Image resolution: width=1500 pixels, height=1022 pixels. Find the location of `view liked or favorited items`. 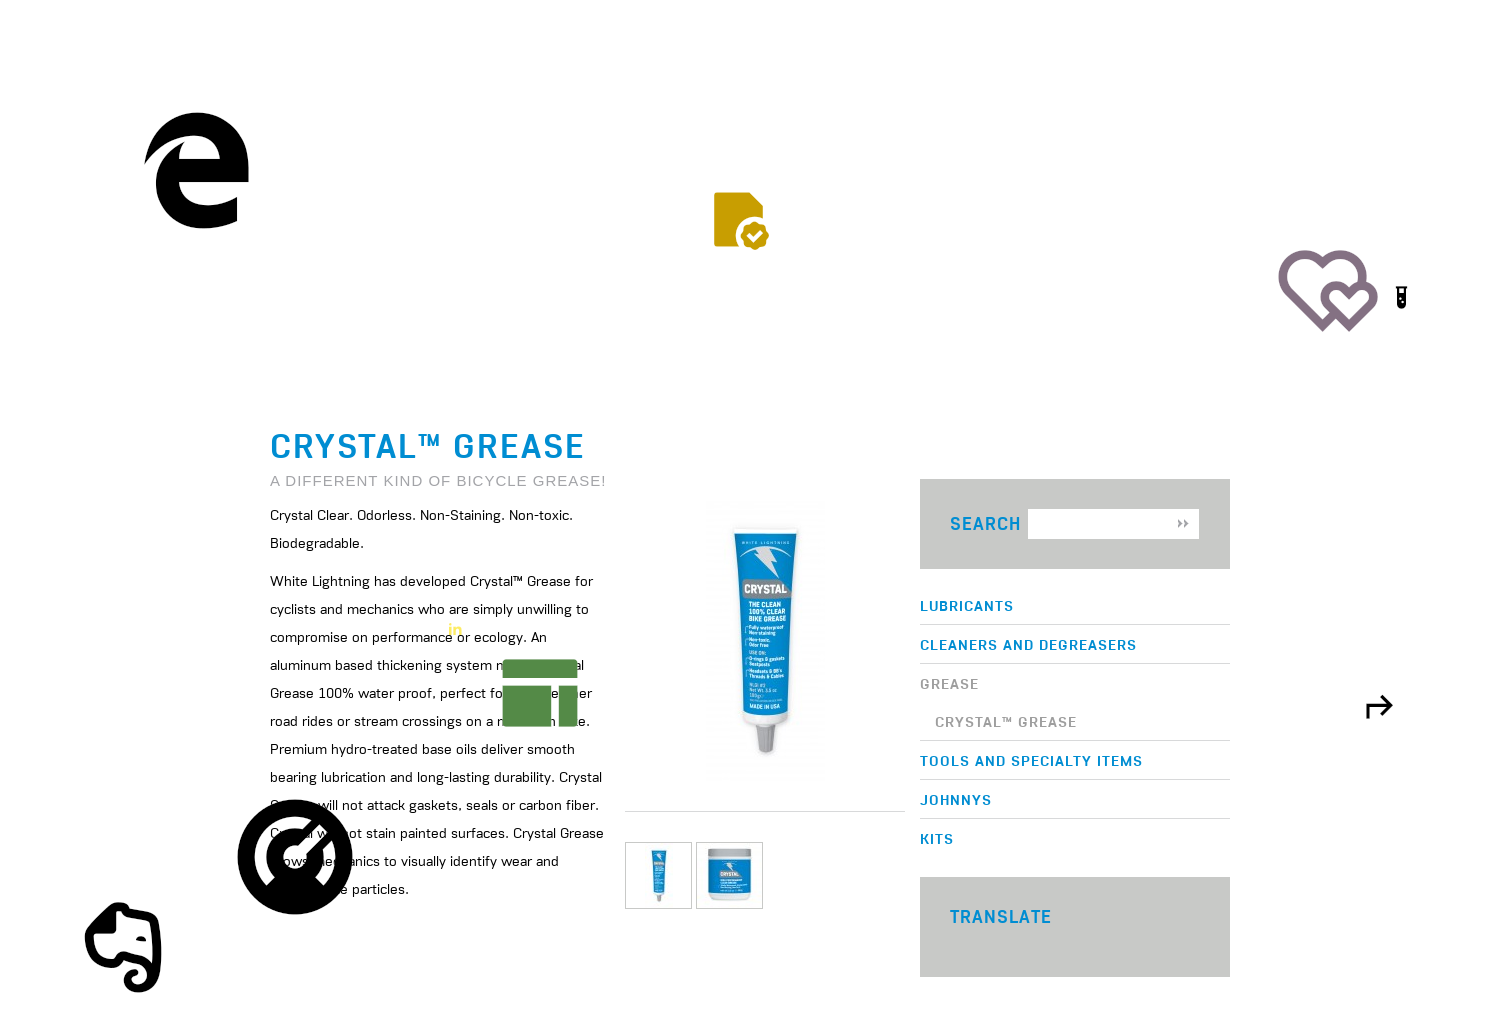

view liked or favorited items is located at coordinates (1327, 290).